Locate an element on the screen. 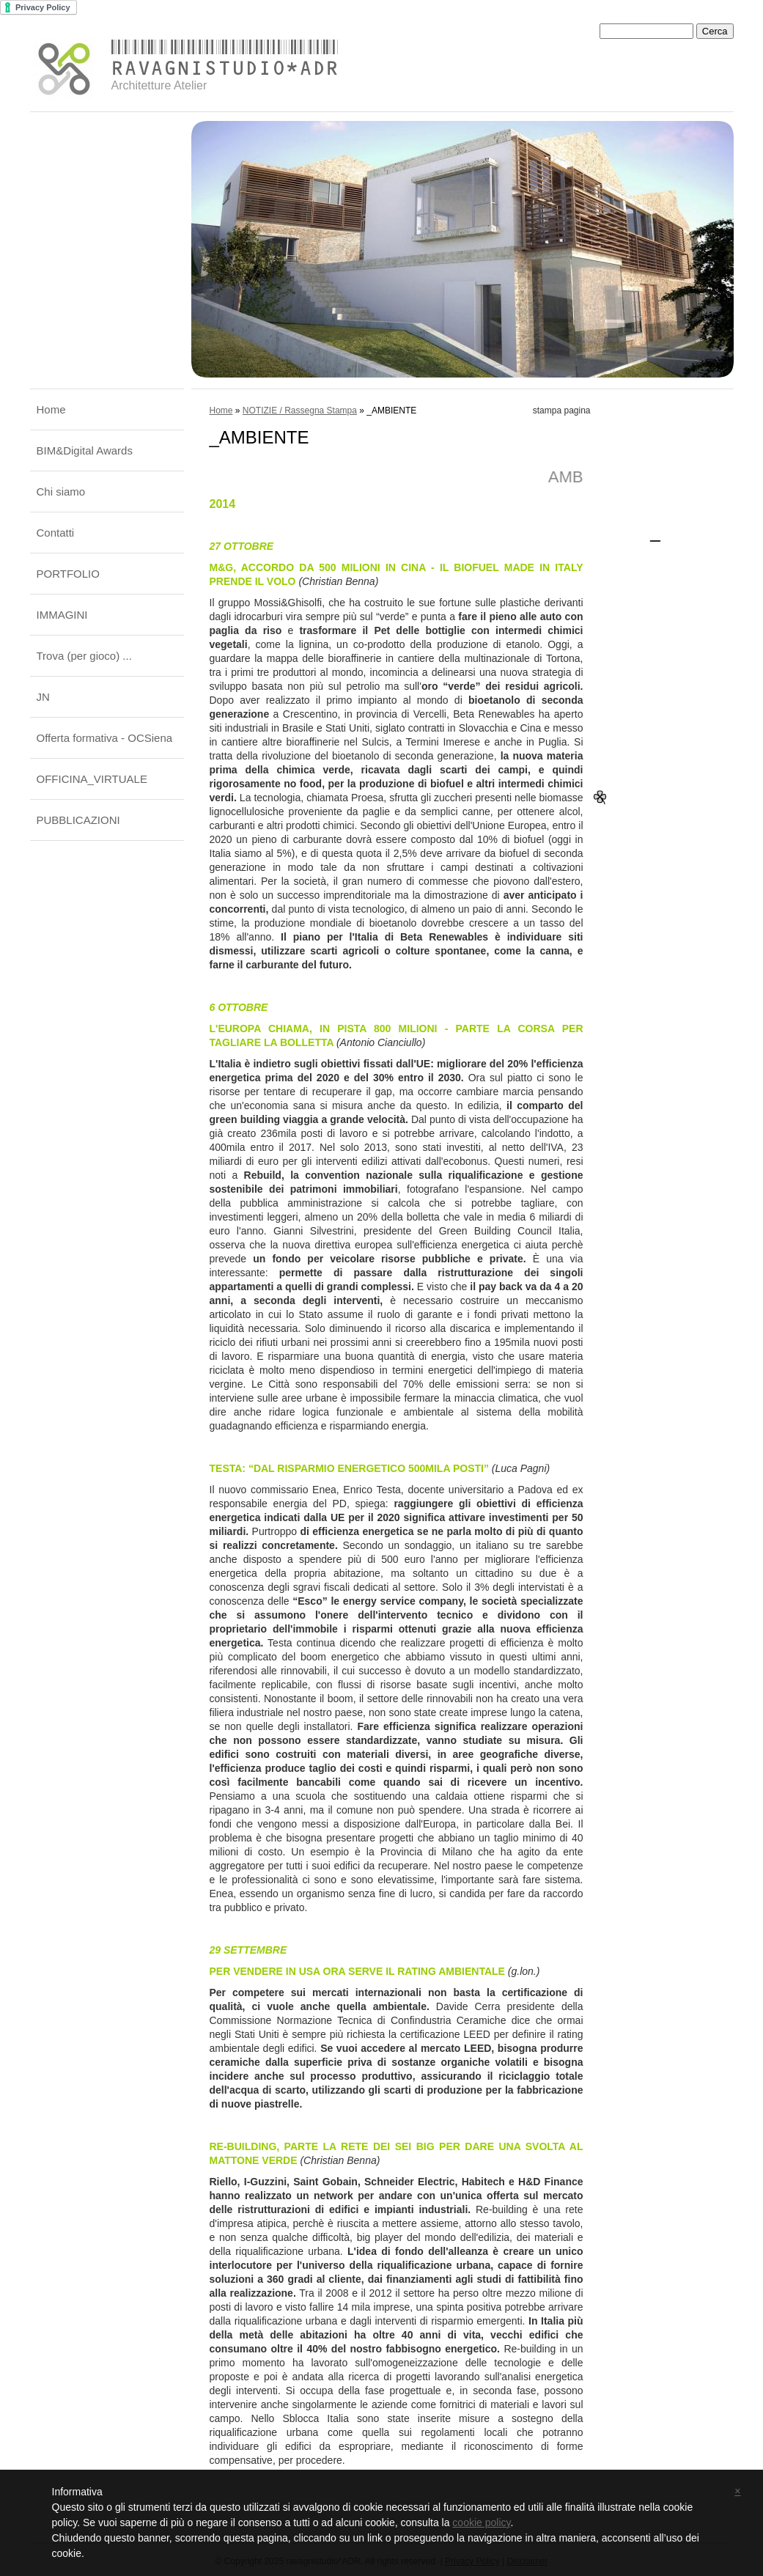 This screenshot has width=763, height=2576. insert a horizontal divider line is located at coordinates (655, 541).